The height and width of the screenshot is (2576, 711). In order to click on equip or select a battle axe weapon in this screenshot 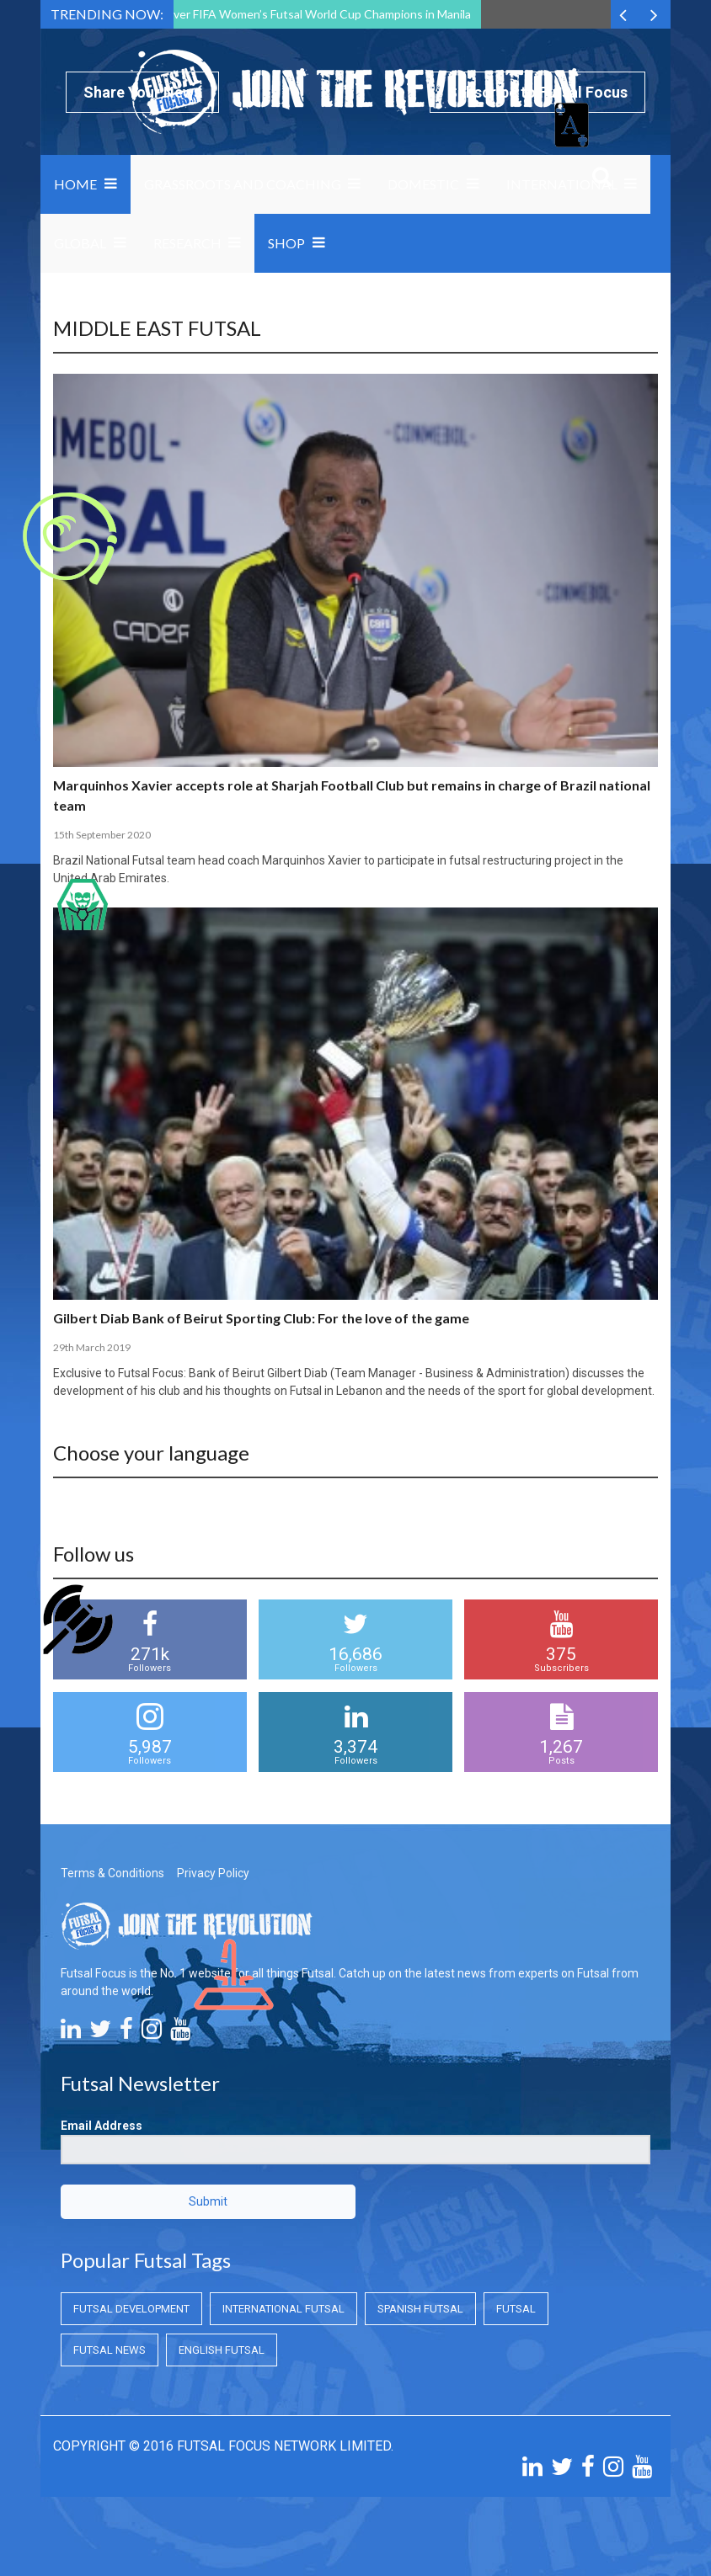, I will do `click(78, 1619)`.